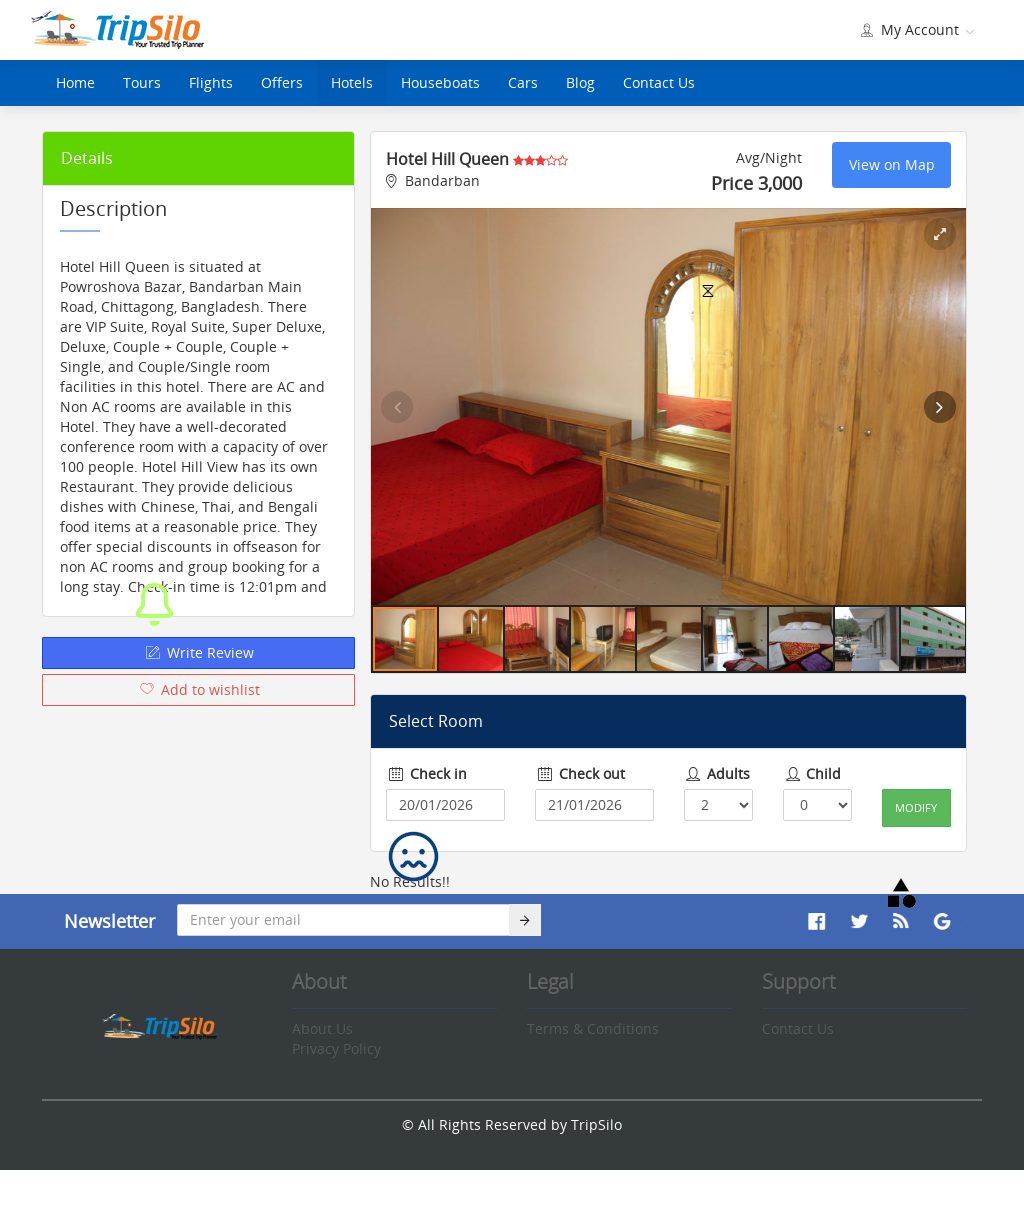 This screenshot has width=1024, height=1232. I want to click on indicates a nervous or anxious status, so click(413, 856).